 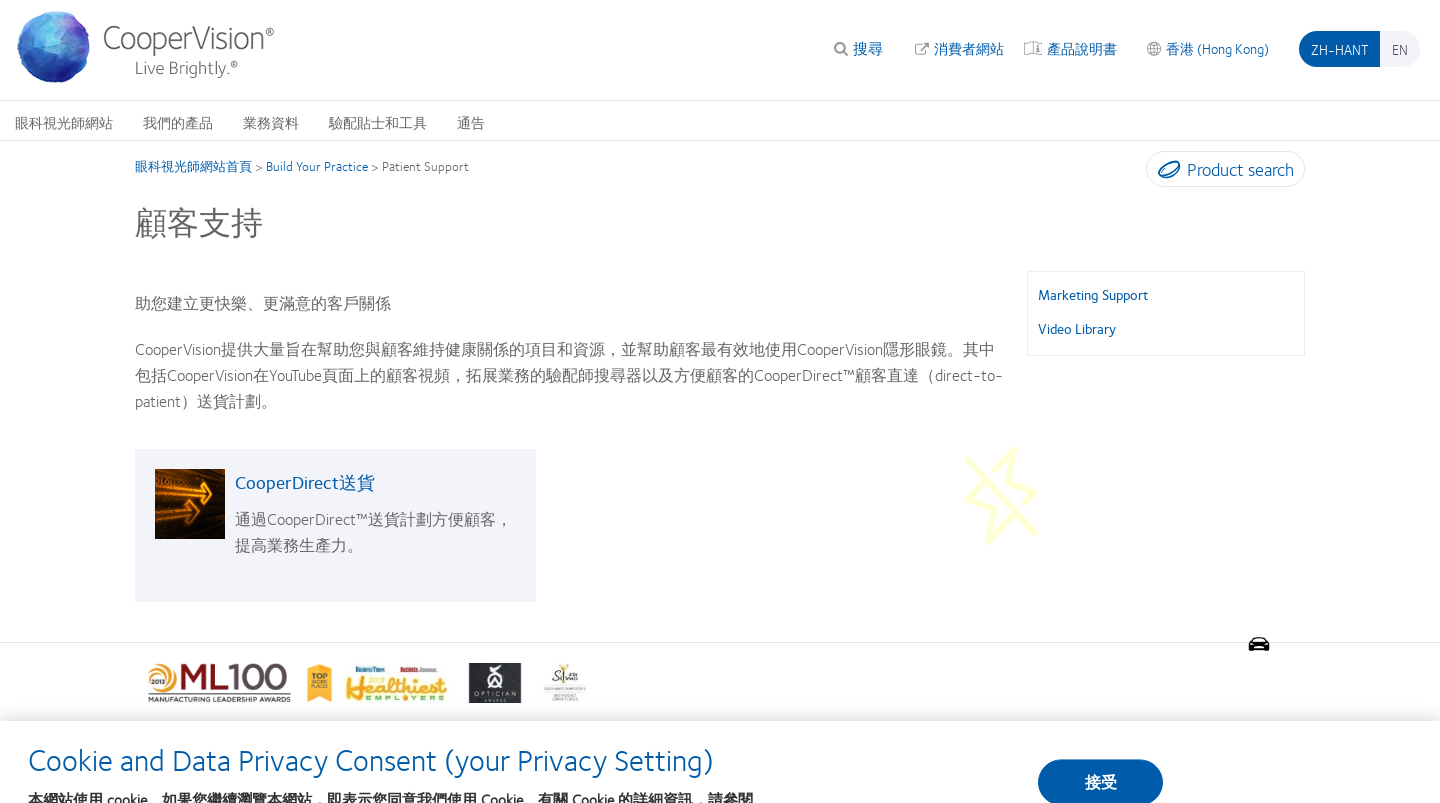 I want to click on disable flash or lightning mode, so click(x=1001, y=496).